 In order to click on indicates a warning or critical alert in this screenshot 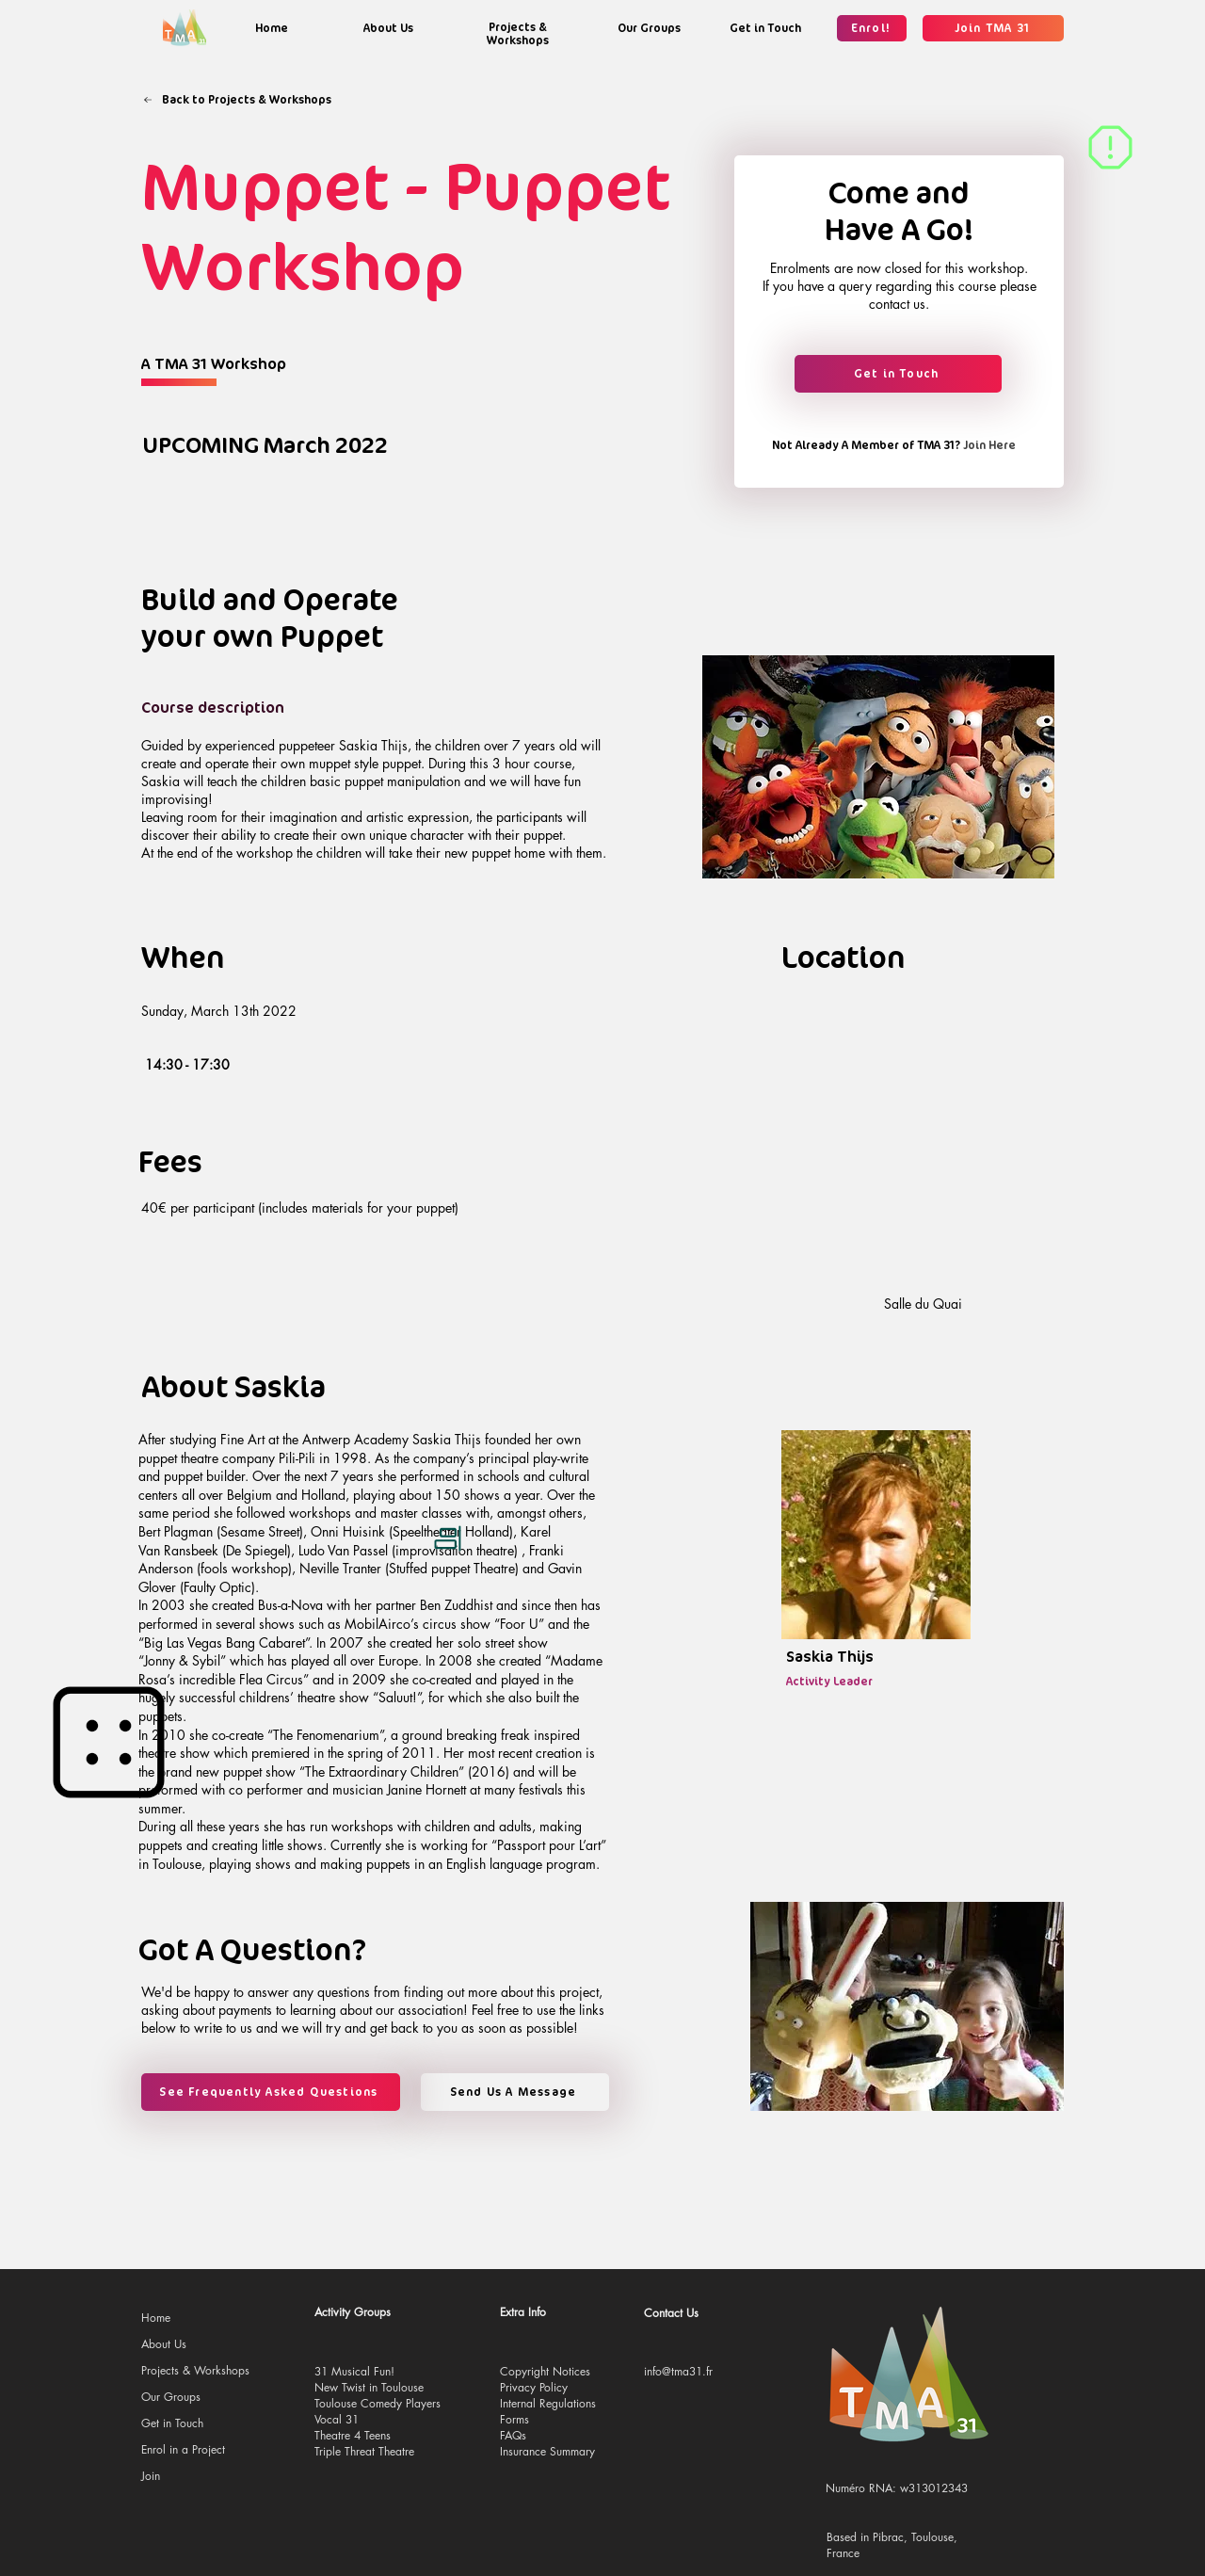, I will do `click(1110, 147)`.